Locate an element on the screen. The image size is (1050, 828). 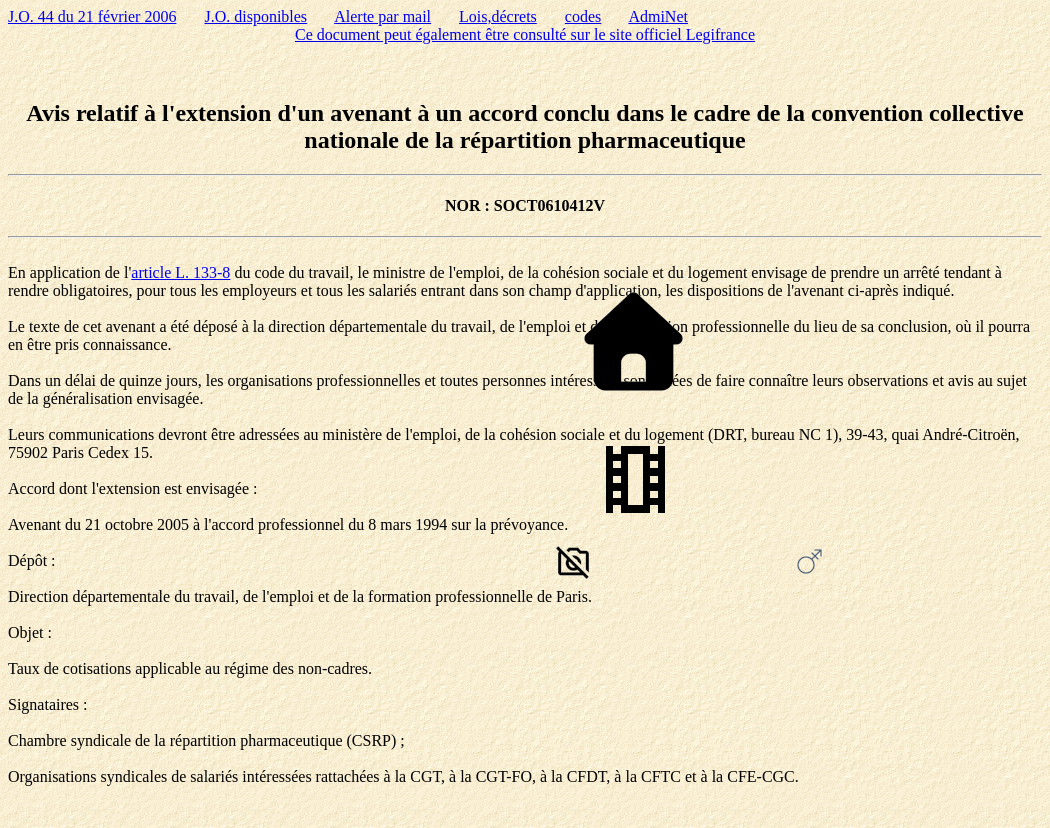
navigate to home screen is located at coordinates (633, 341).